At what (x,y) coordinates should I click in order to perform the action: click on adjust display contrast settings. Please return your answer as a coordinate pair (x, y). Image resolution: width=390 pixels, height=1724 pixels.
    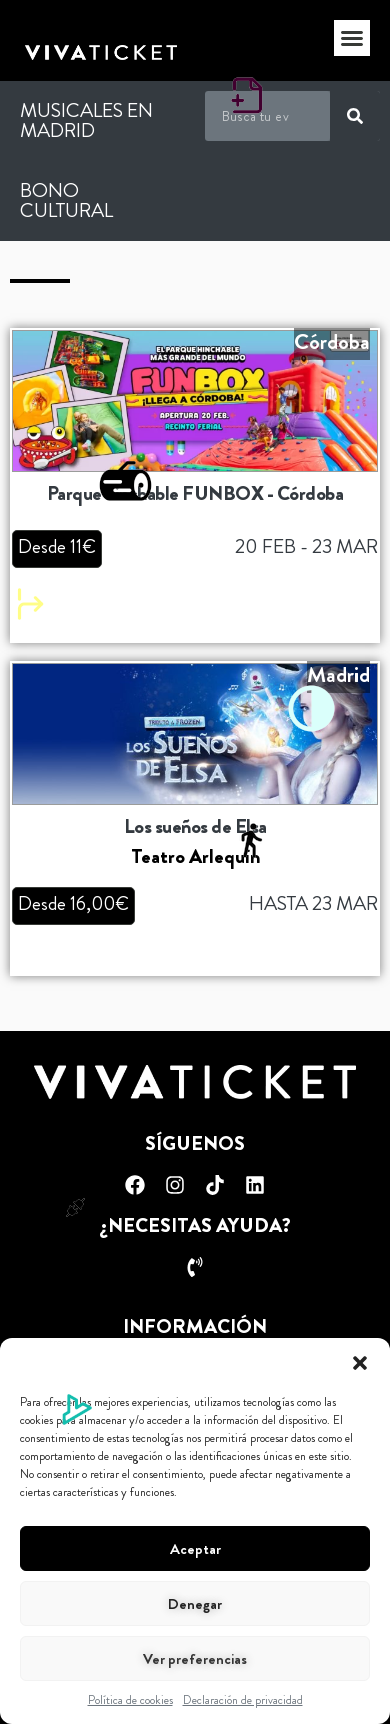
    Looking at the image, I should click on (311, 708).